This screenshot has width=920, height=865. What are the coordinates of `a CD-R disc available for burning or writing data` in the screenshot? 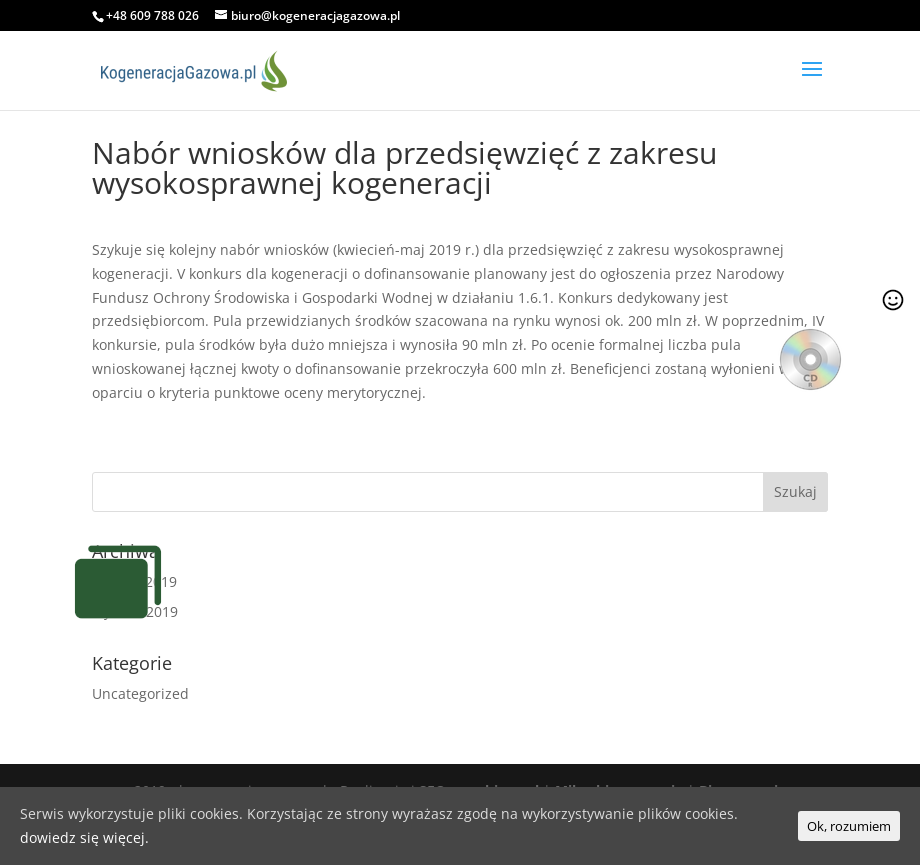 It's located at (810, 359).